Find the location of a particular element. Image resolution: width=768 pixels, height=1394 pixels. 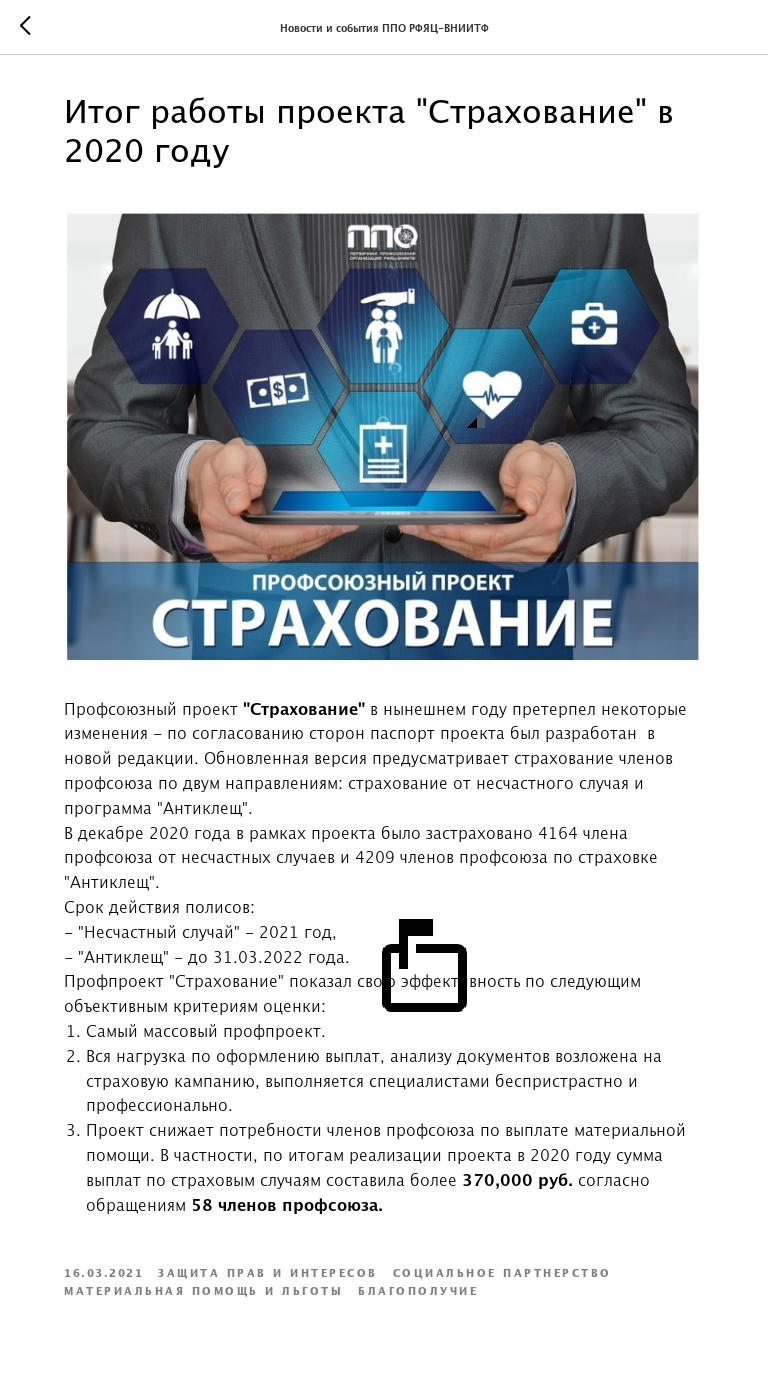

indicates unread mail in your mailbox is located at coordinates (424, 969).